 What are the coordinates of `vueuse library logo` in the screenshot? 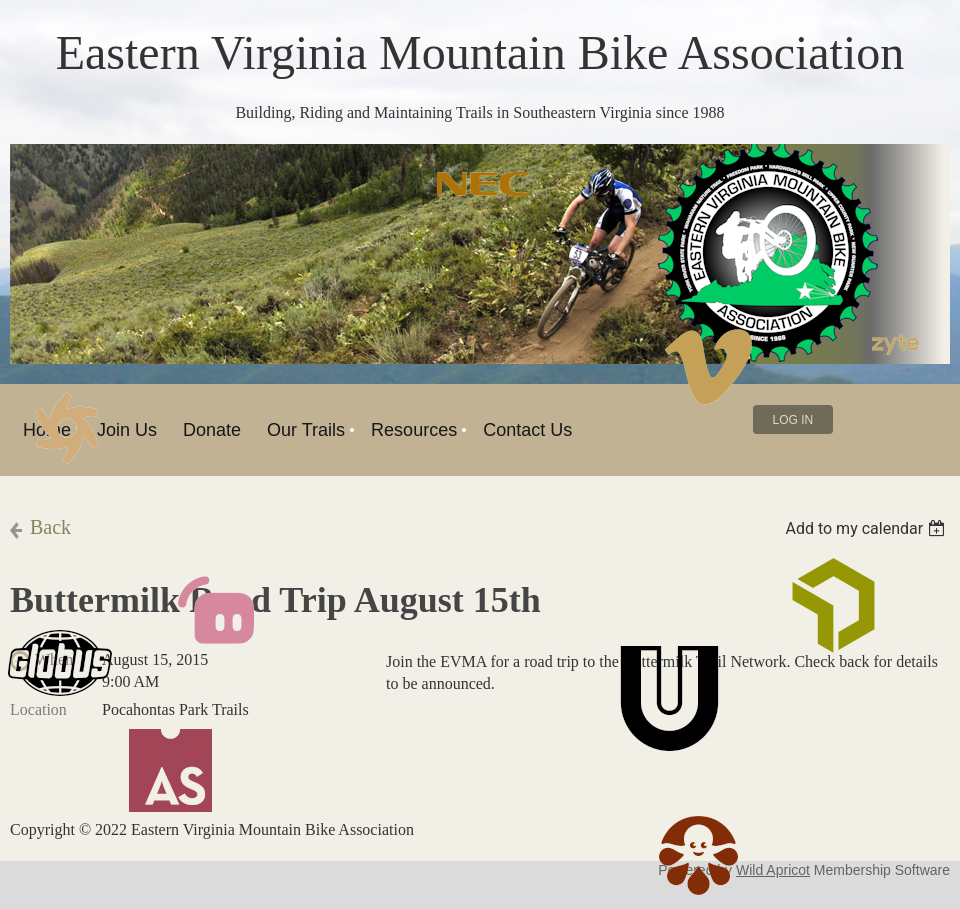 It's located at (669, 698).